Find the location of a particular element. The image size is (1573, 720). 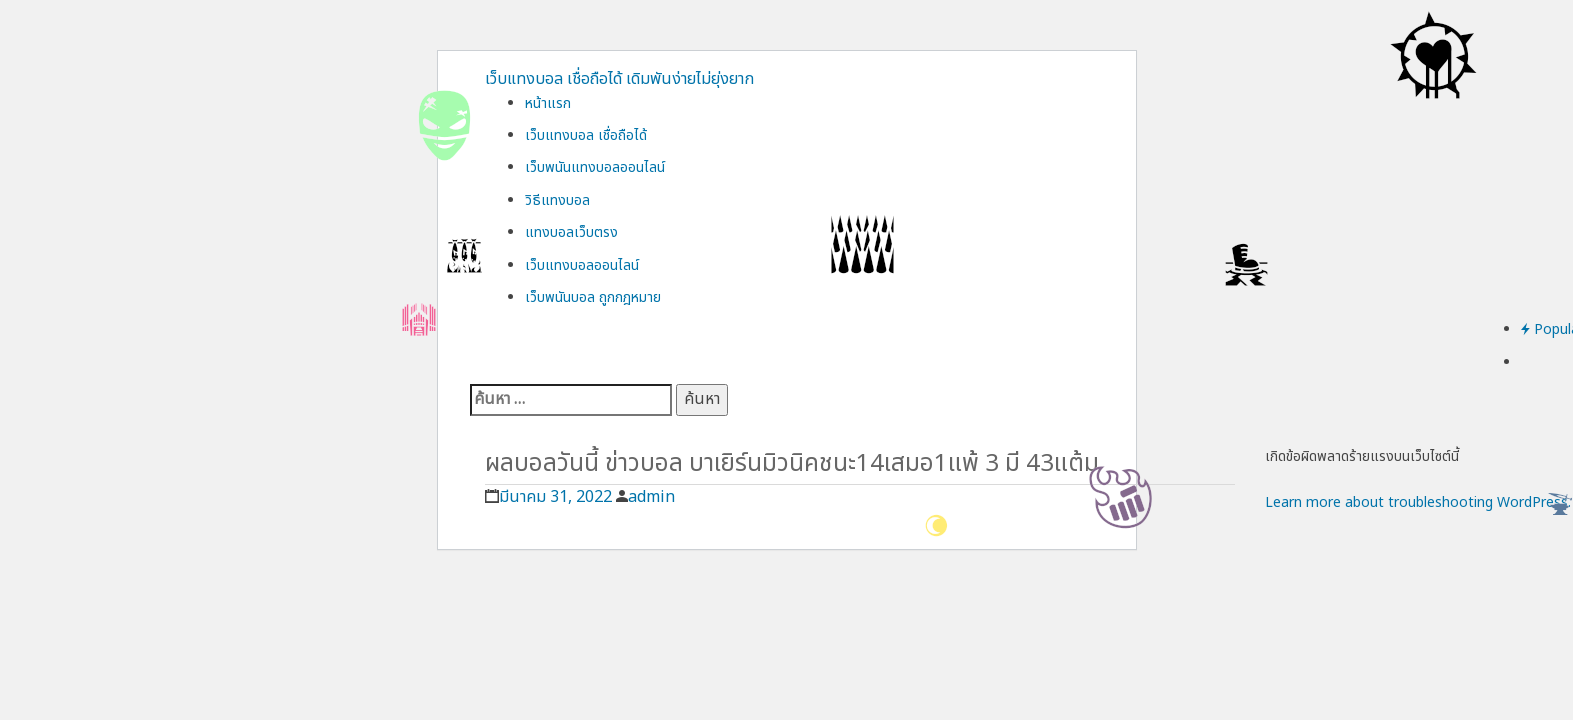

indicates a spike trap or hazard zone is located at coordinates (862, 242).